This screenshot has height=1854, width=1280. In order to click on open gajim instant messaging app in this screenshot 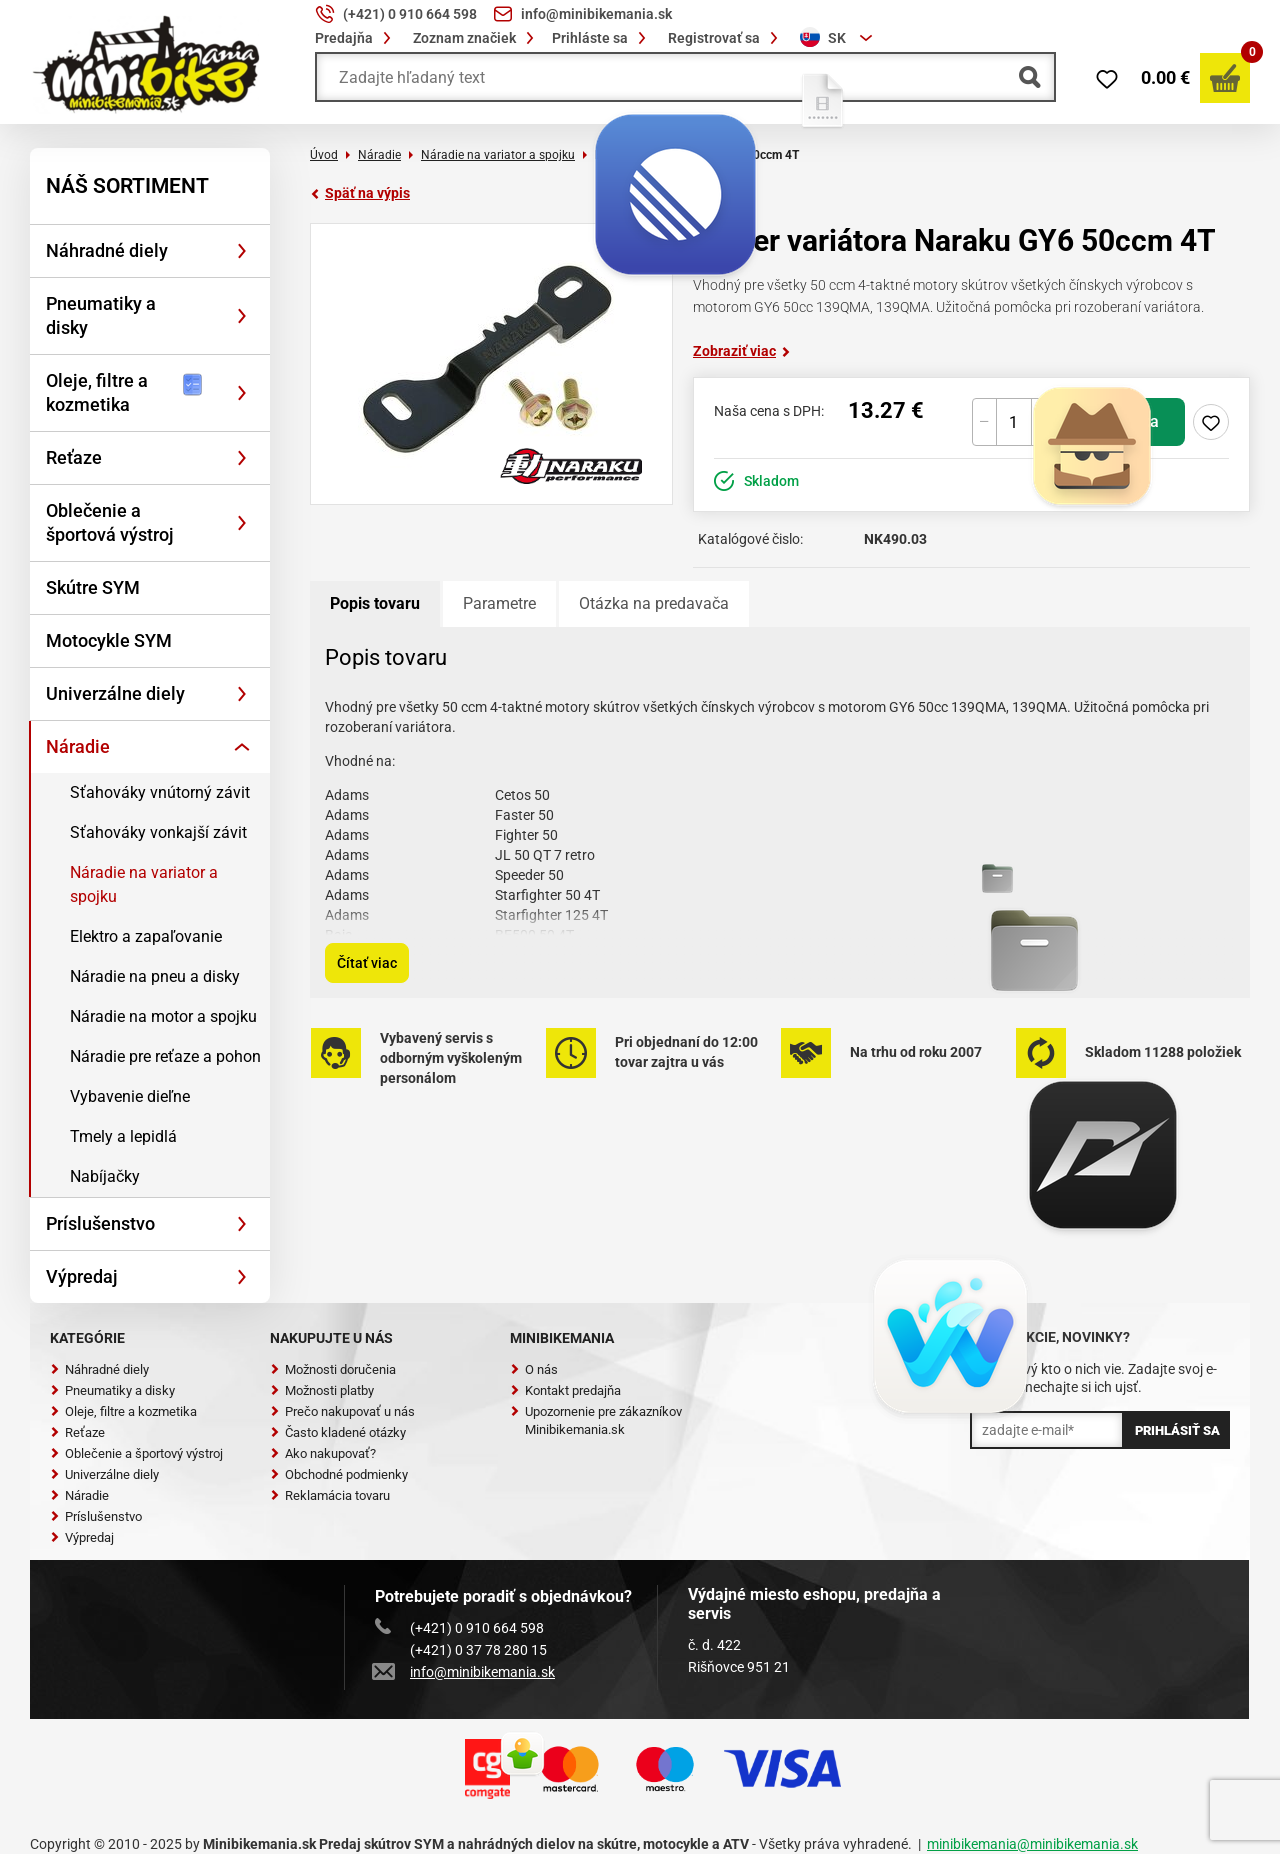, I will do `click(522, 1753)`.